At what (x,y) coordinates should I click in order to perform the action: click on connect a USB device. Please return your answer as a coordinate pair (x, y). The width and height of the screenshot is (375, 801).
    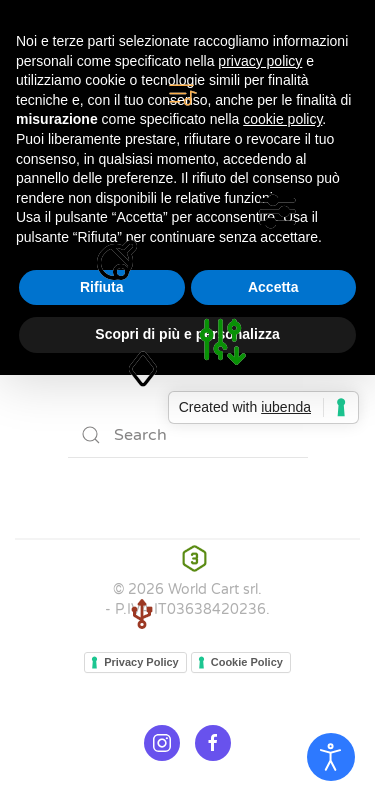
    Looking at the image, I should click on (142, 614).